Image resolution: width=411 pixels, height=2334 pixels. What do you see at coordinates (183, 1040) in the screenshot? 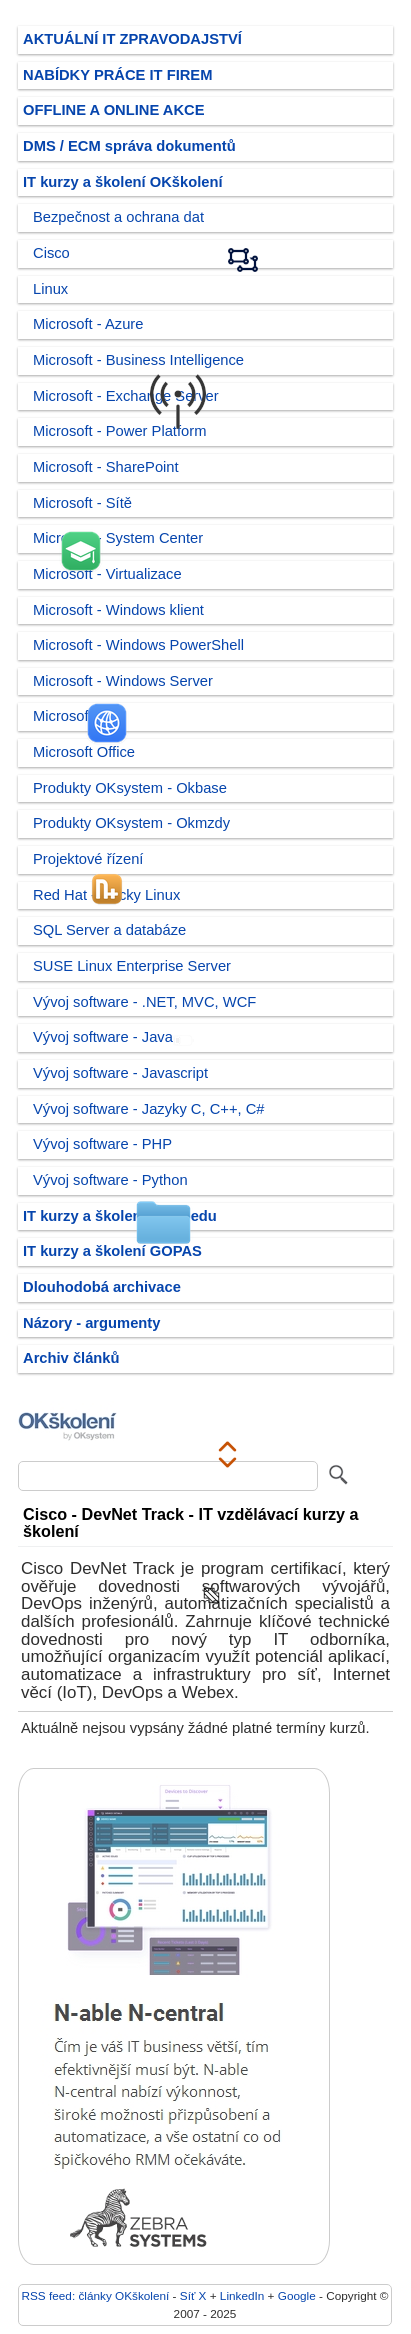
I see `indicates battery level at 30%` at bounding box center [183, 1040].